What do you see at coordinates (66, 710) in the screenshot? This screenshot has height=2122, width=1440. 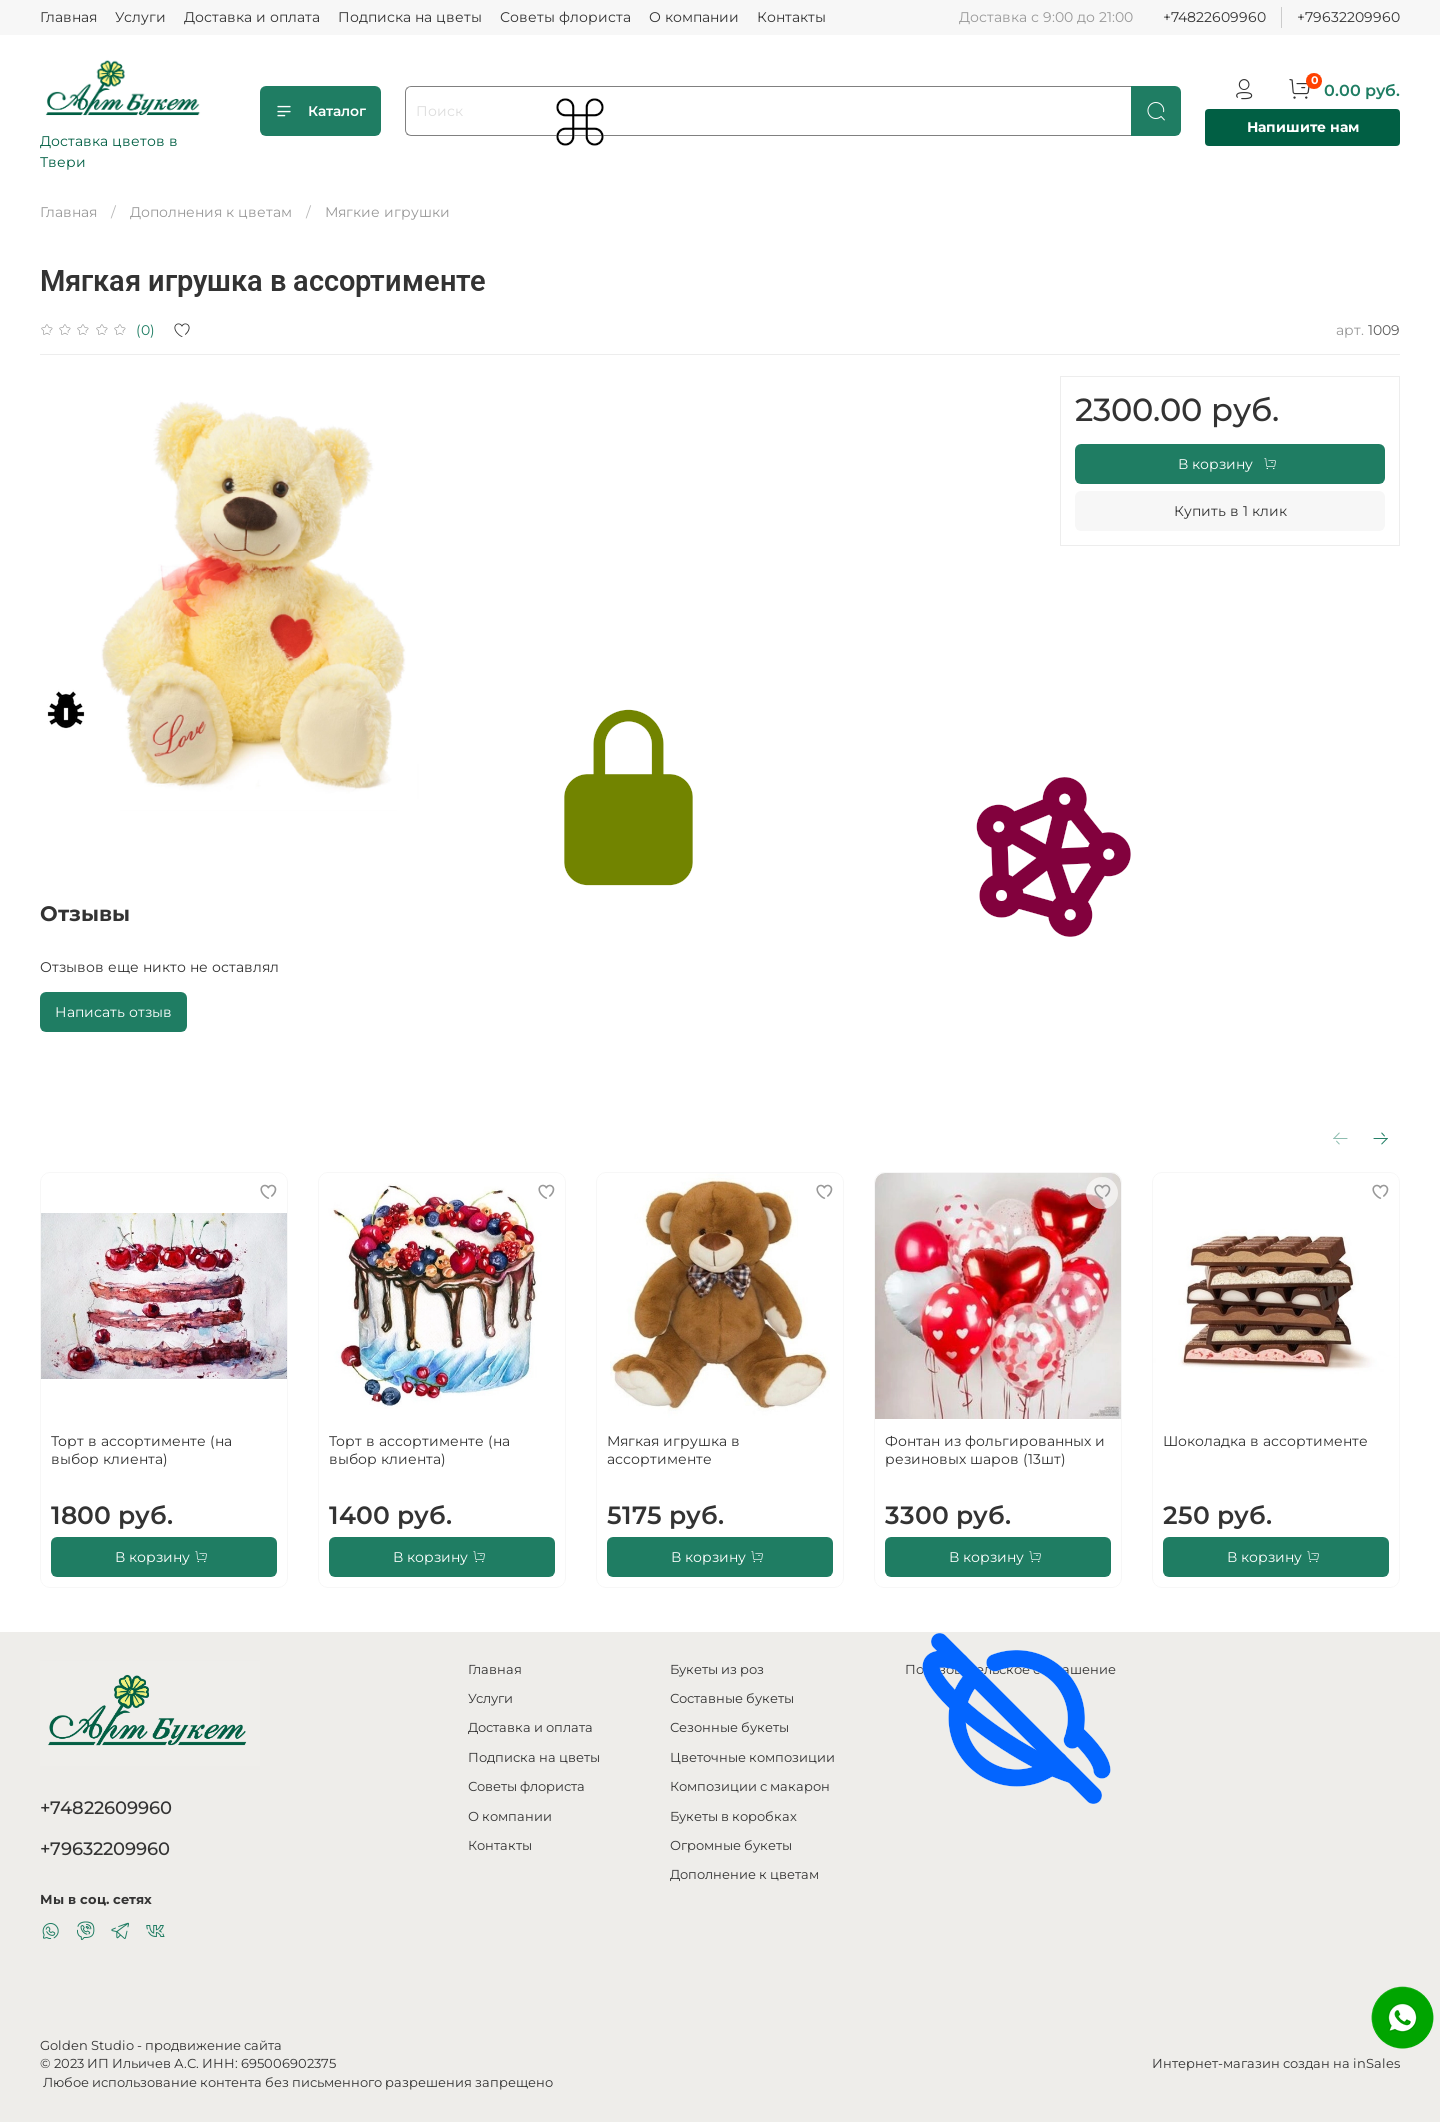 I see `find pest control services nearby` at bounding box center [66, 710].